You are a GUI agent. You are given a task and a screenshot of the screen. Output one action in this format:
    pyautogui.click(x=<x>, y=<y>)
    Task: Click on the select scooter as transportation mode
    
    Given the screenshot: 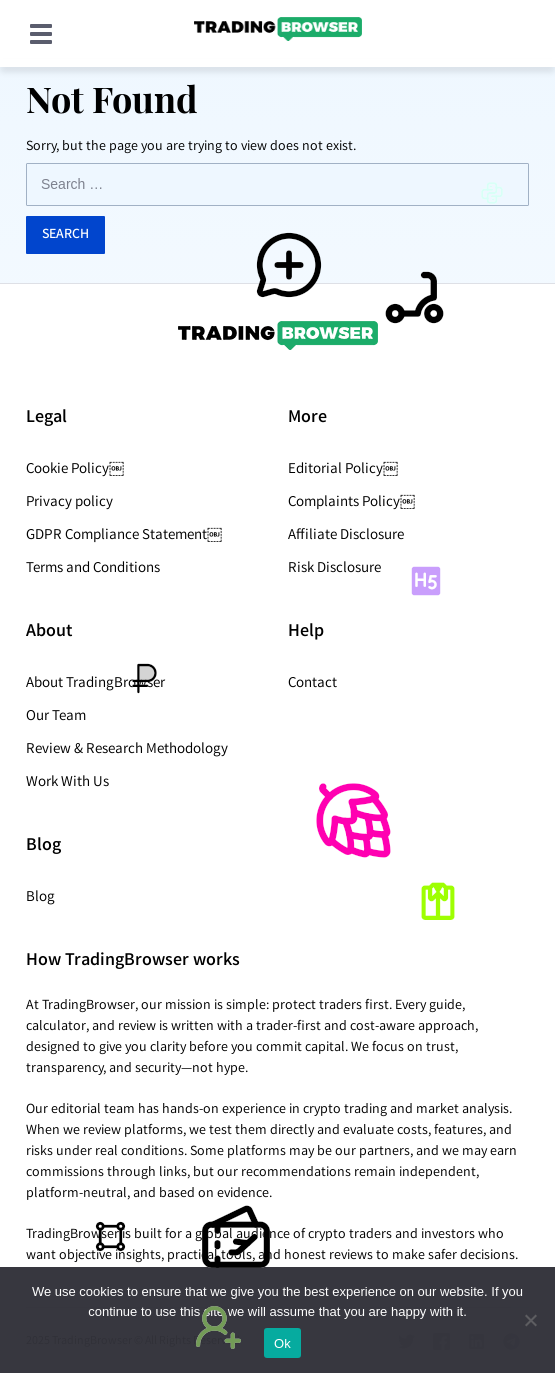 What is the action you would take?
    pyautogui.click(x=414, y=297)
    